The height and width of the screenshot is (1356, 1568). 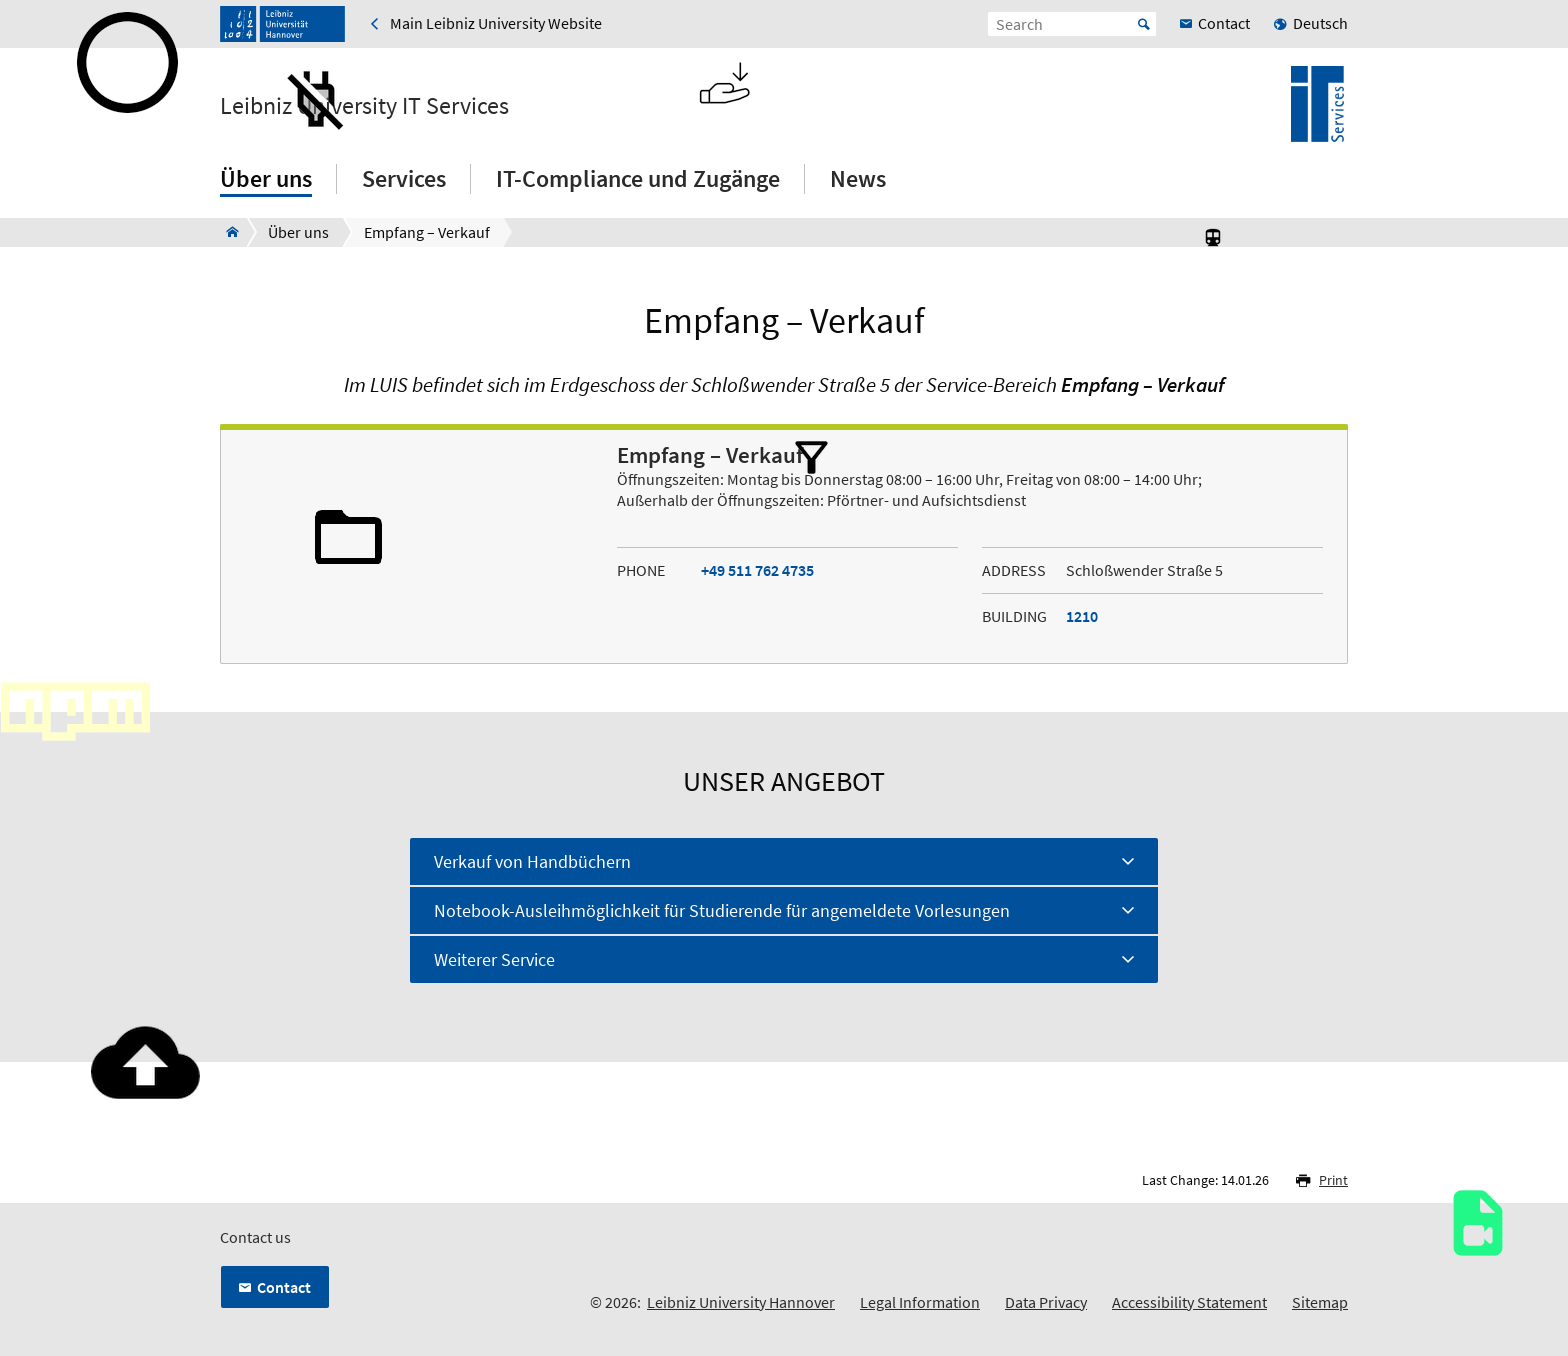 What do you see at coordinates (145, 1062) in the screenshot?
I see `upload file to cloud storage` at bounding box center [145, 1062].